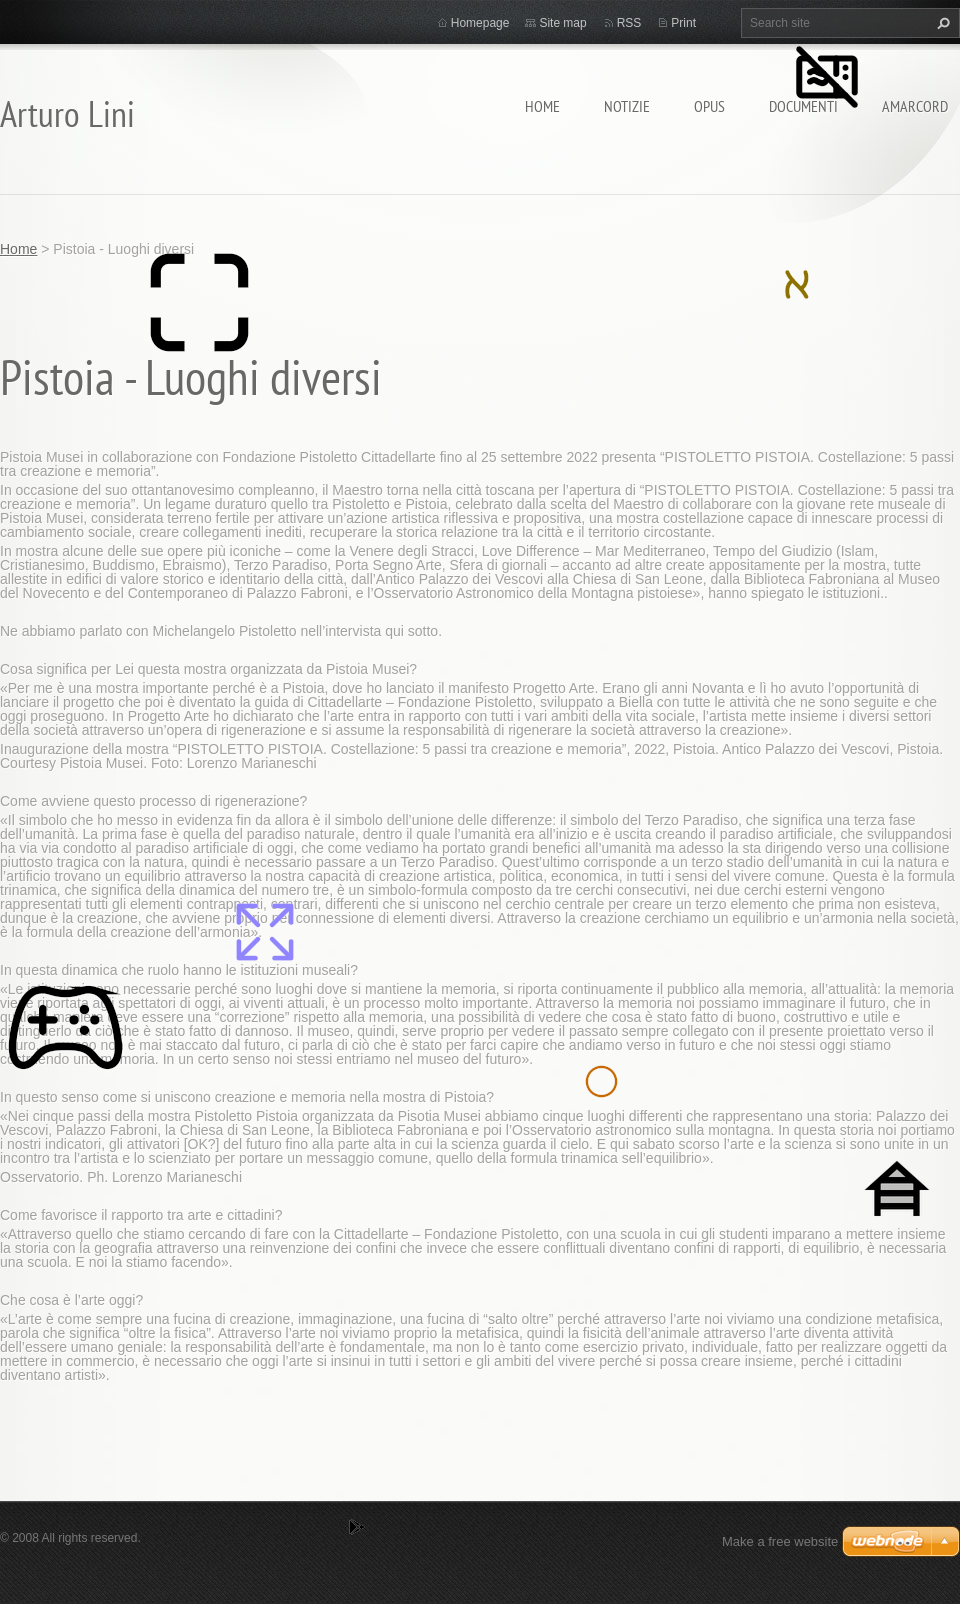  I want to click on open google play store, so click(357, 1527).